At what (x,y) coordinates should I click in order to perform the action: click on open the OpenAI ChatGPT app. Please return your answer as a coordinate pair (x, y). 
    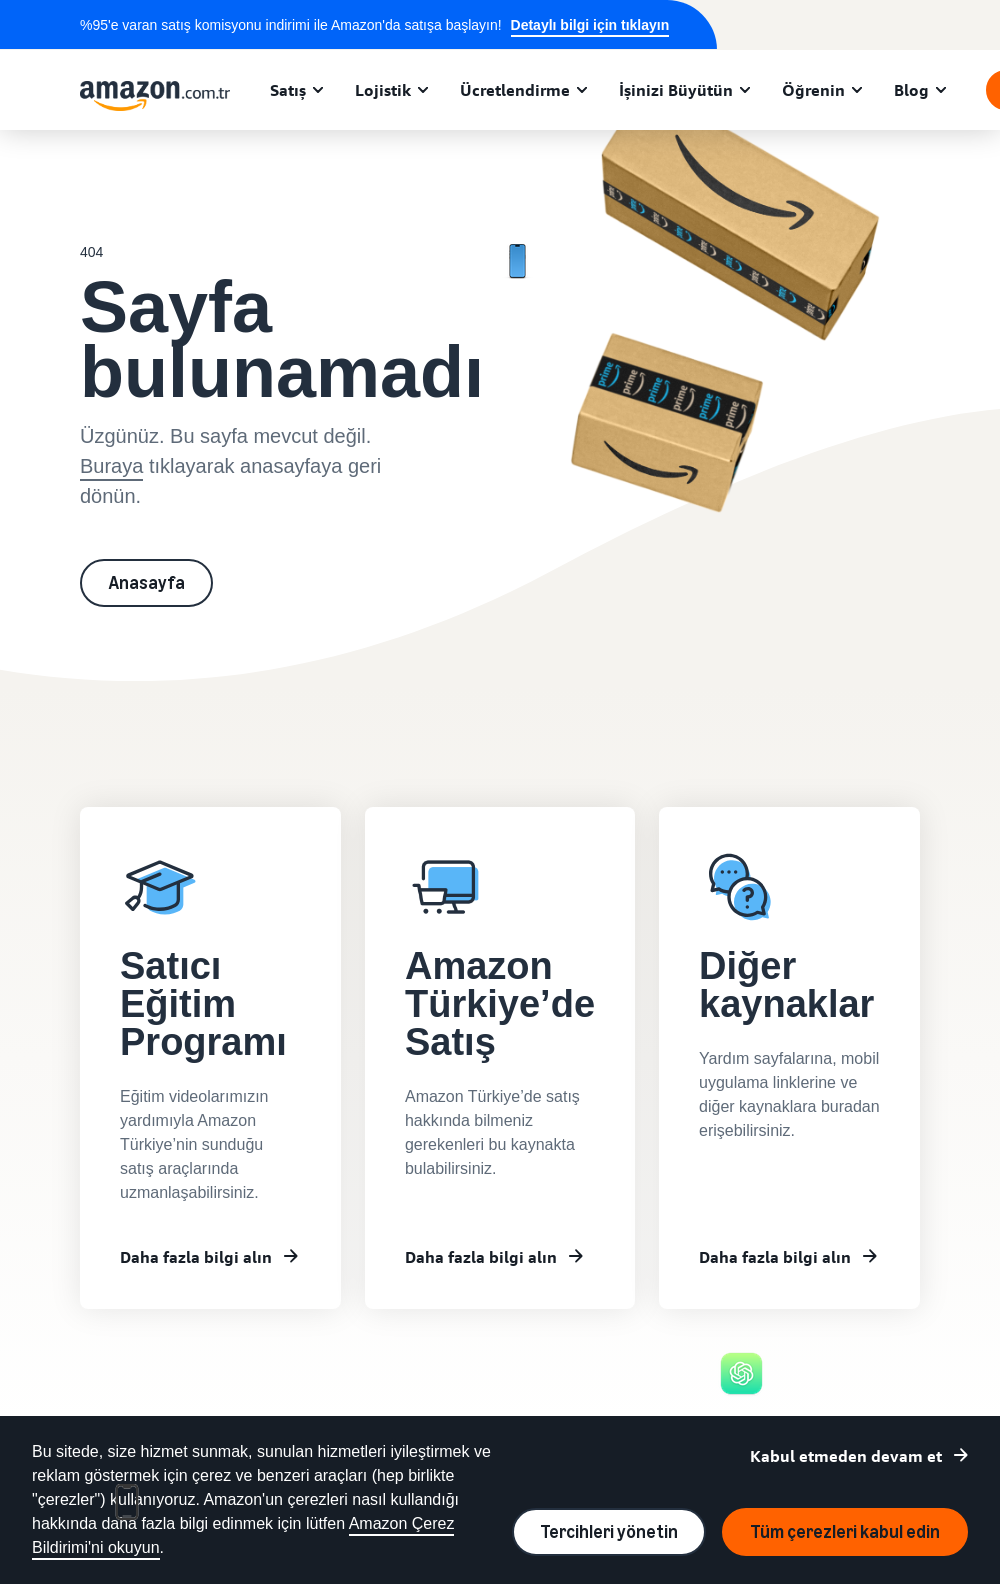
    Looking at the image, I should click on (741, 1373).